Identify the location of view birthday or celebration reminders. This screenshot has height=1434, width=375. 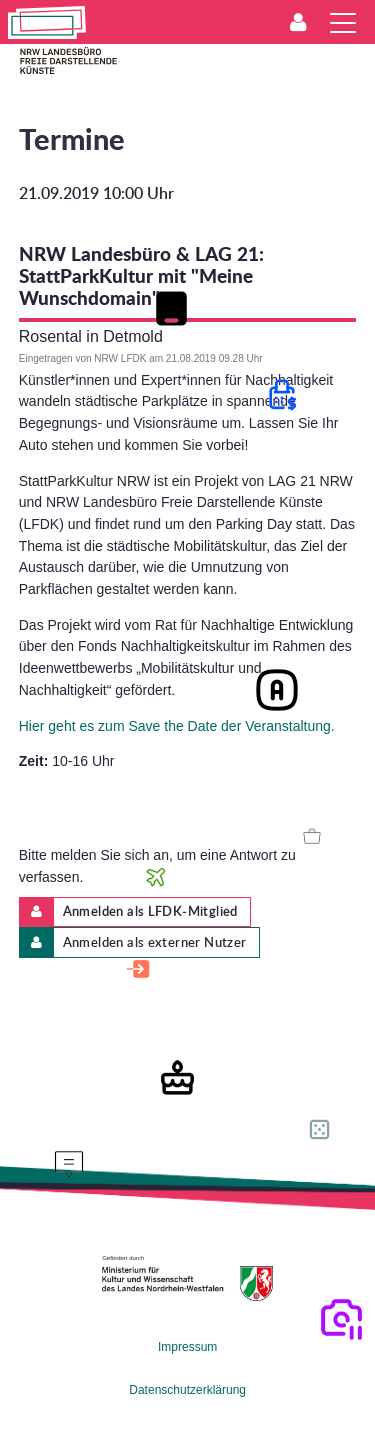
(177, 1079).